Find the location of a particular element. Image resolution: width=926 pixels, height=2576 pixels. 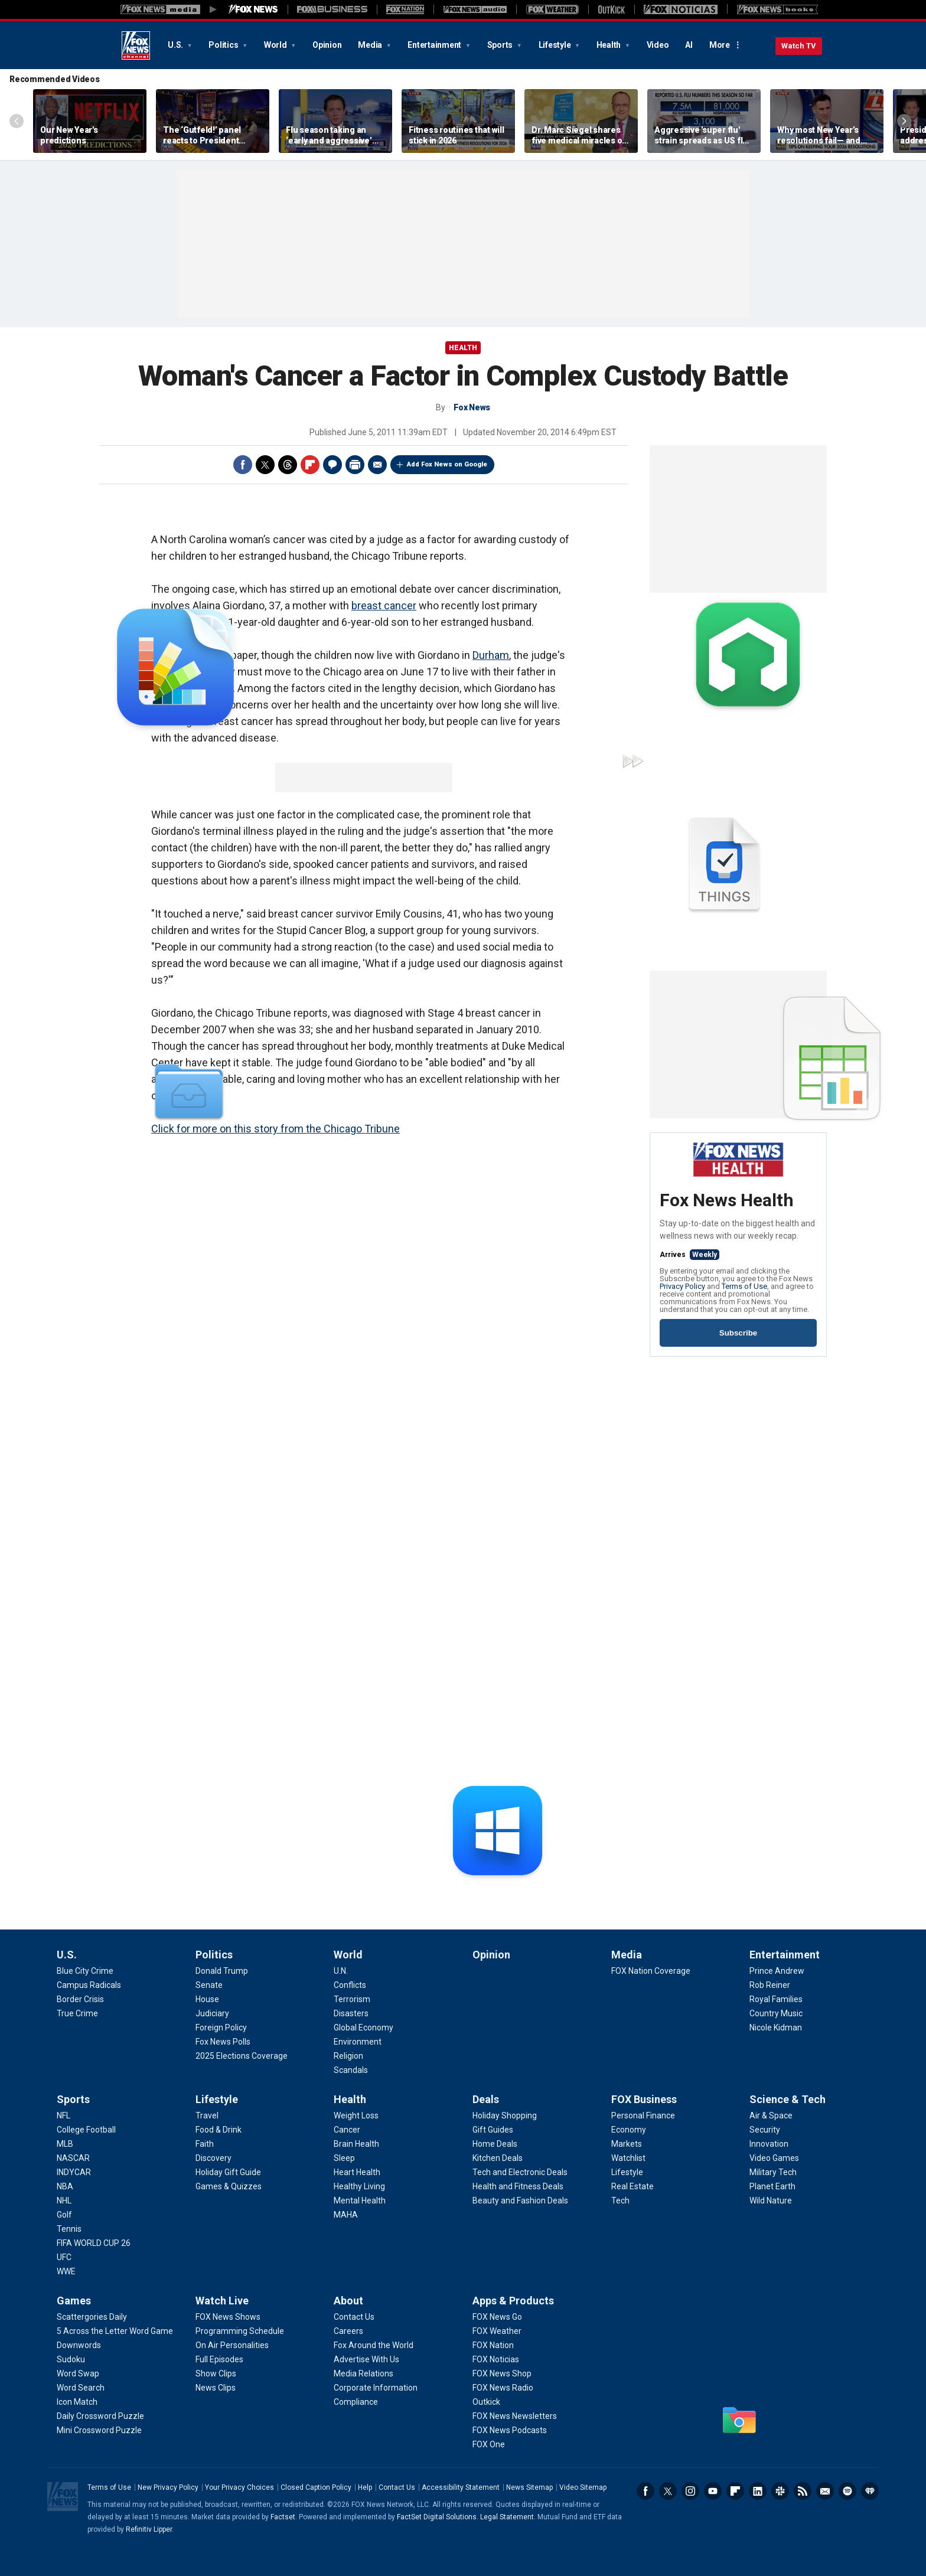

things 3 database file or backup is located at coordinates (724, 863).